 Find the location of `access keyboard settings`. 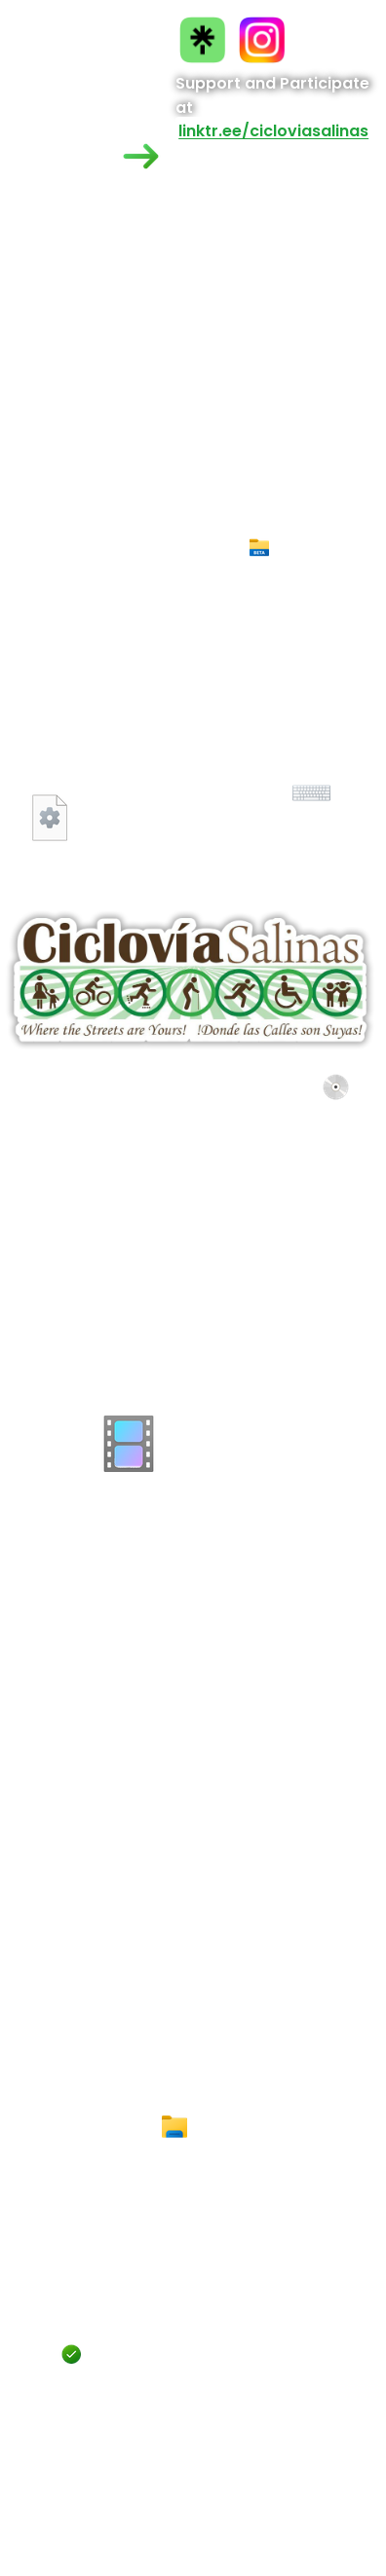

access keyboard settings is located at coordinates (311, 792).